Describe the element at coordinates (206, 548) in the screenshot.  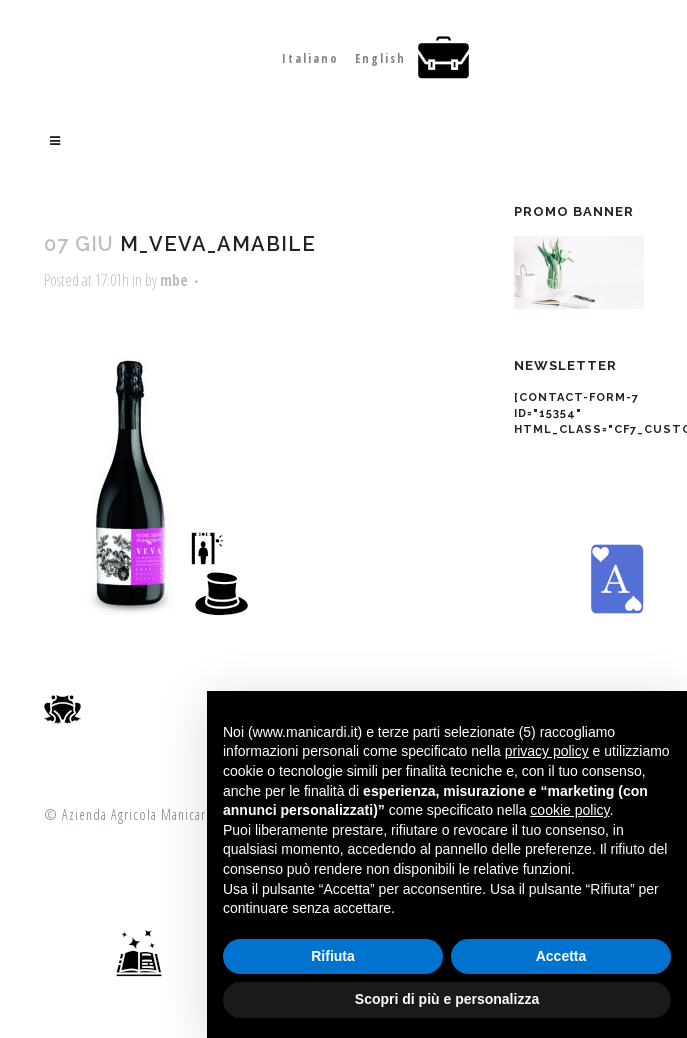
I see `security checkpoint or metal detector gate` at that location.